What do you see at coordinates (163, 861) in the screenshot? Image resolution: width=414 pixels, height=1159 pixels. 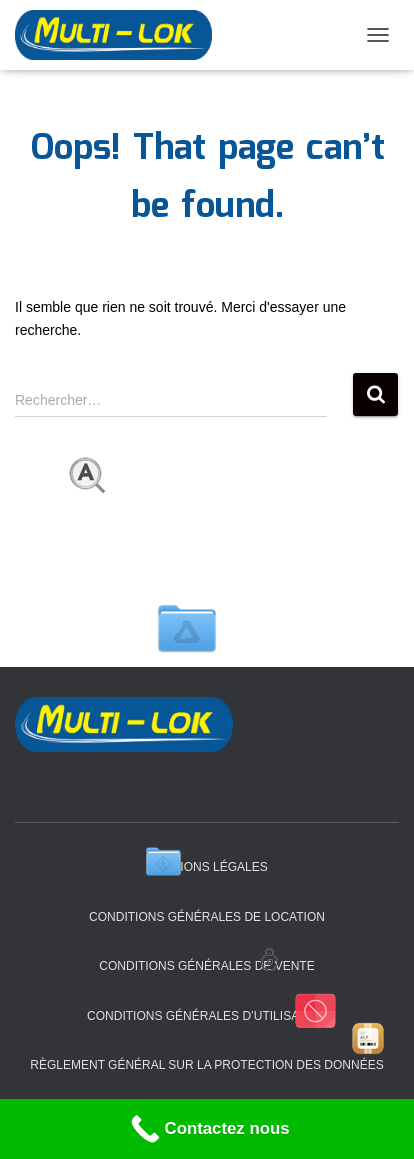 I see `access the public folder for shared files` at bounding box center [163, 861].